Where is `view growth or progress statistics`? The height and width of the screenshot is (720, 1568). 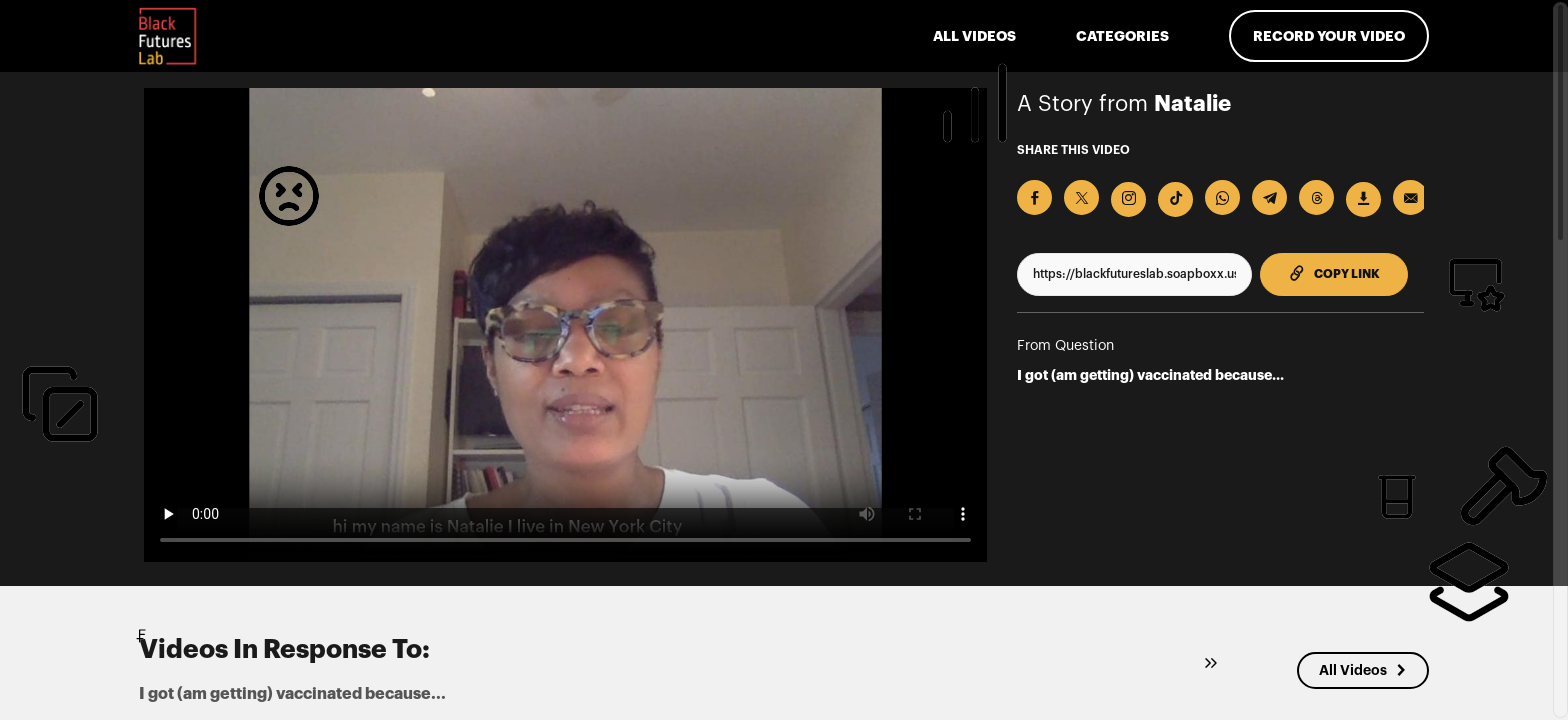 view growth or progress statistics is located at coordinates (975, 103).